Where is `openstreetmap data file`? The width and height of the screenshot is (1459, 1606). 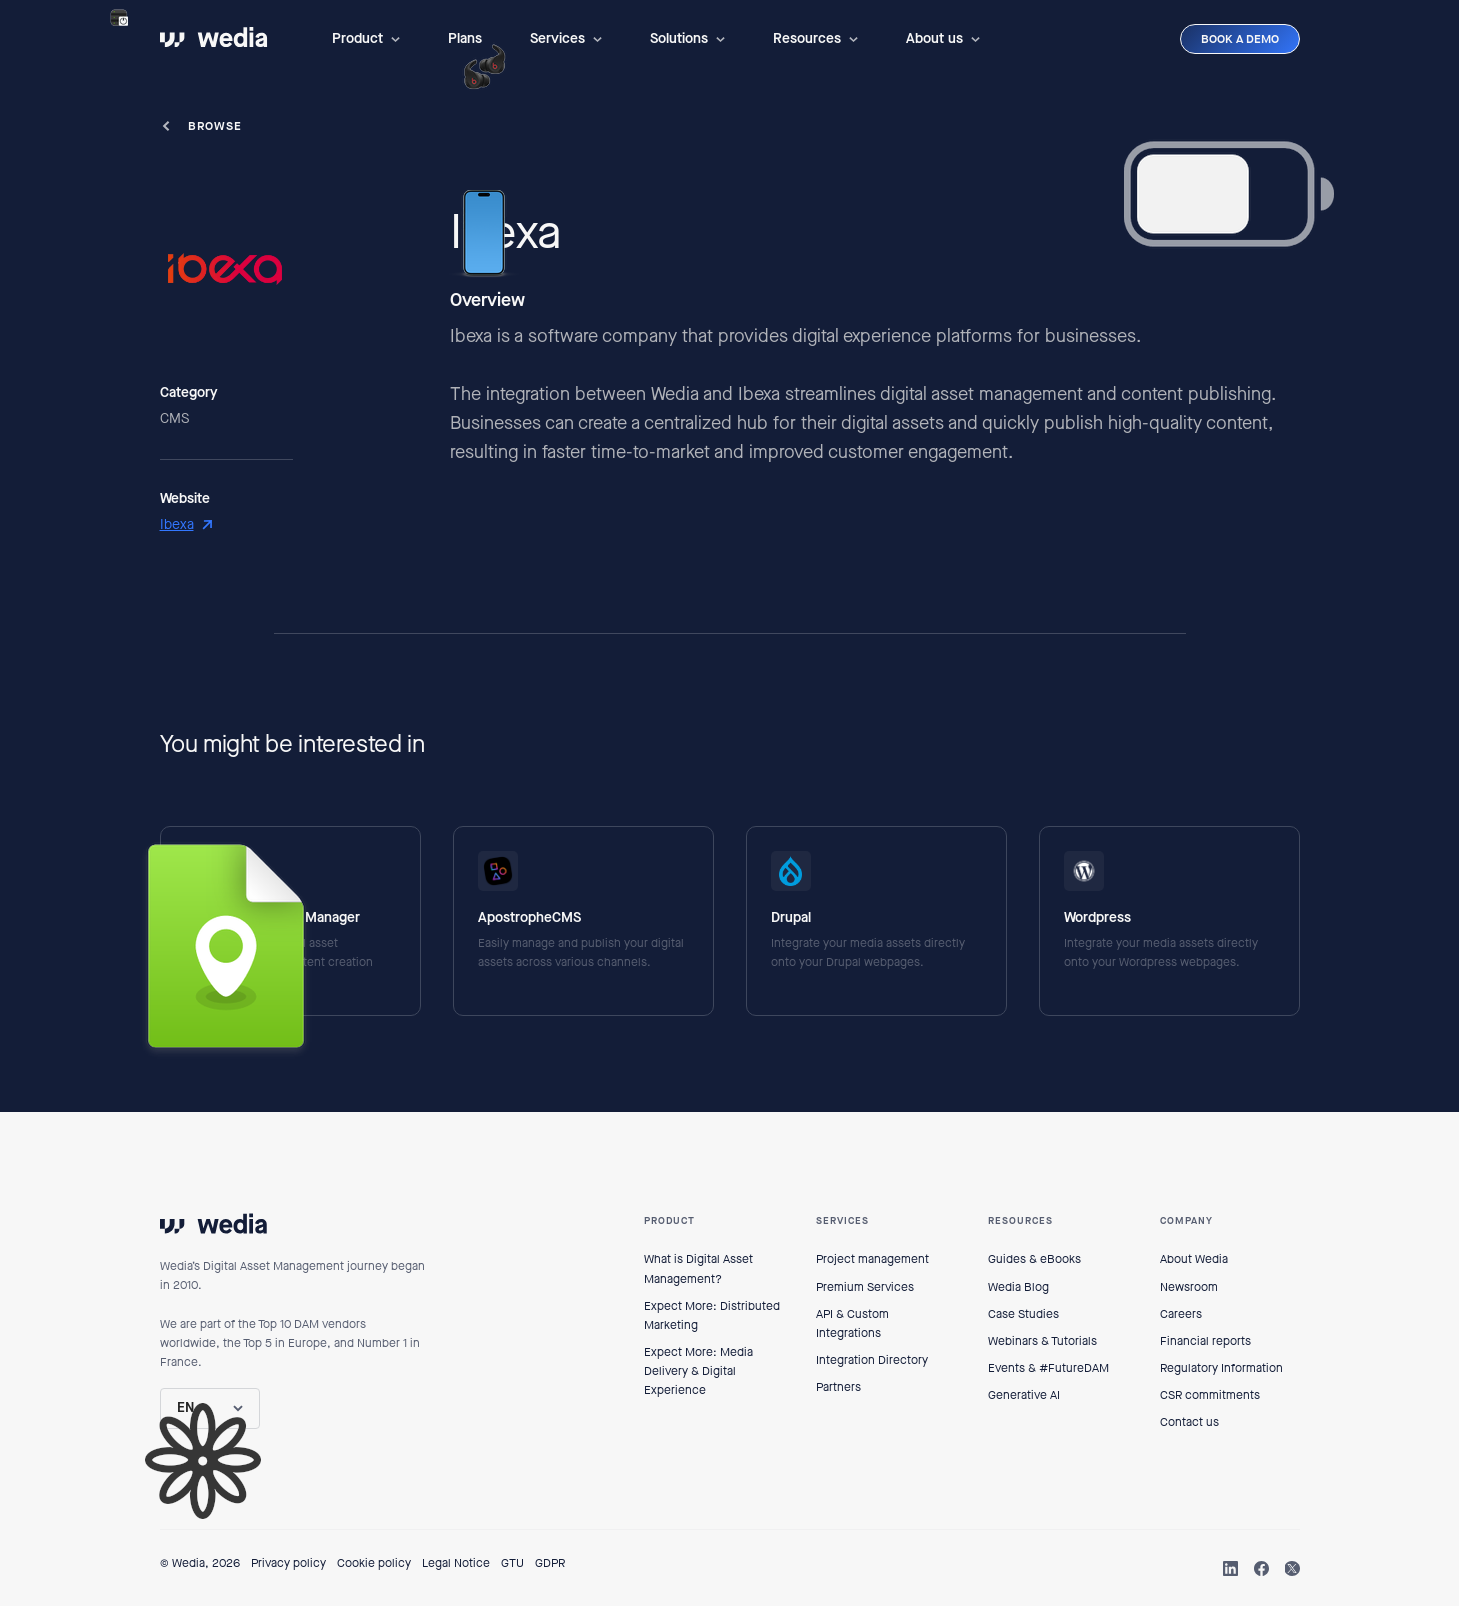 openstreetmap data file is located at coordinates (226, 950).